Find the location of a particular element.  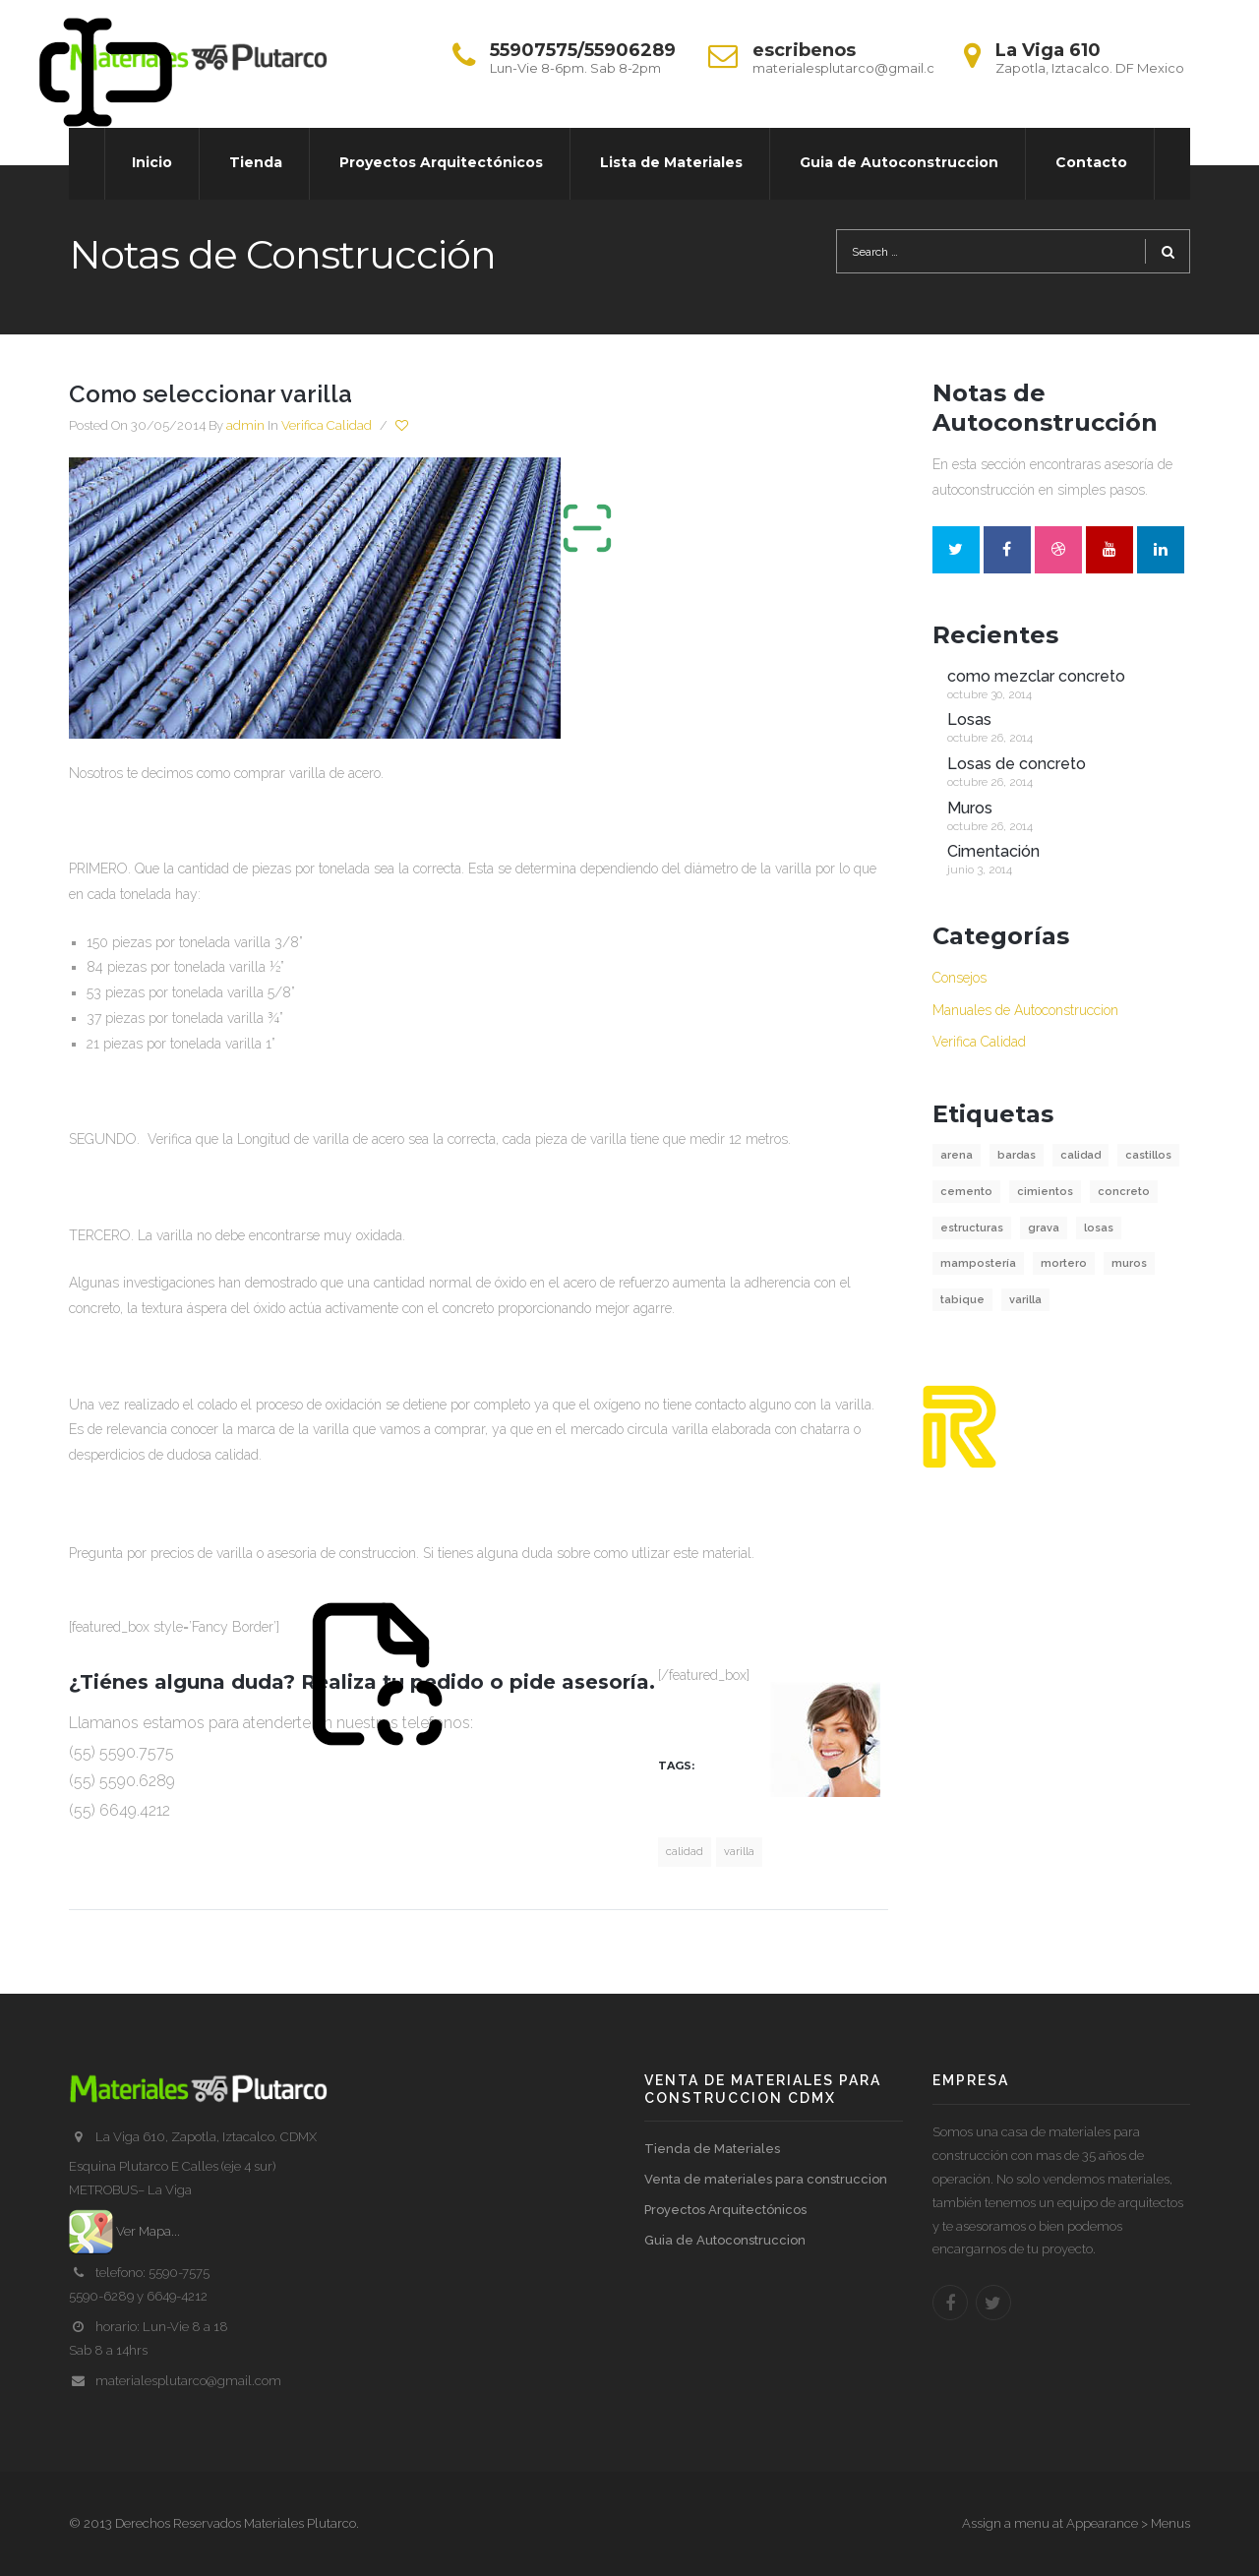

open the Revolut banking app is located at coordinates (959, 1426).